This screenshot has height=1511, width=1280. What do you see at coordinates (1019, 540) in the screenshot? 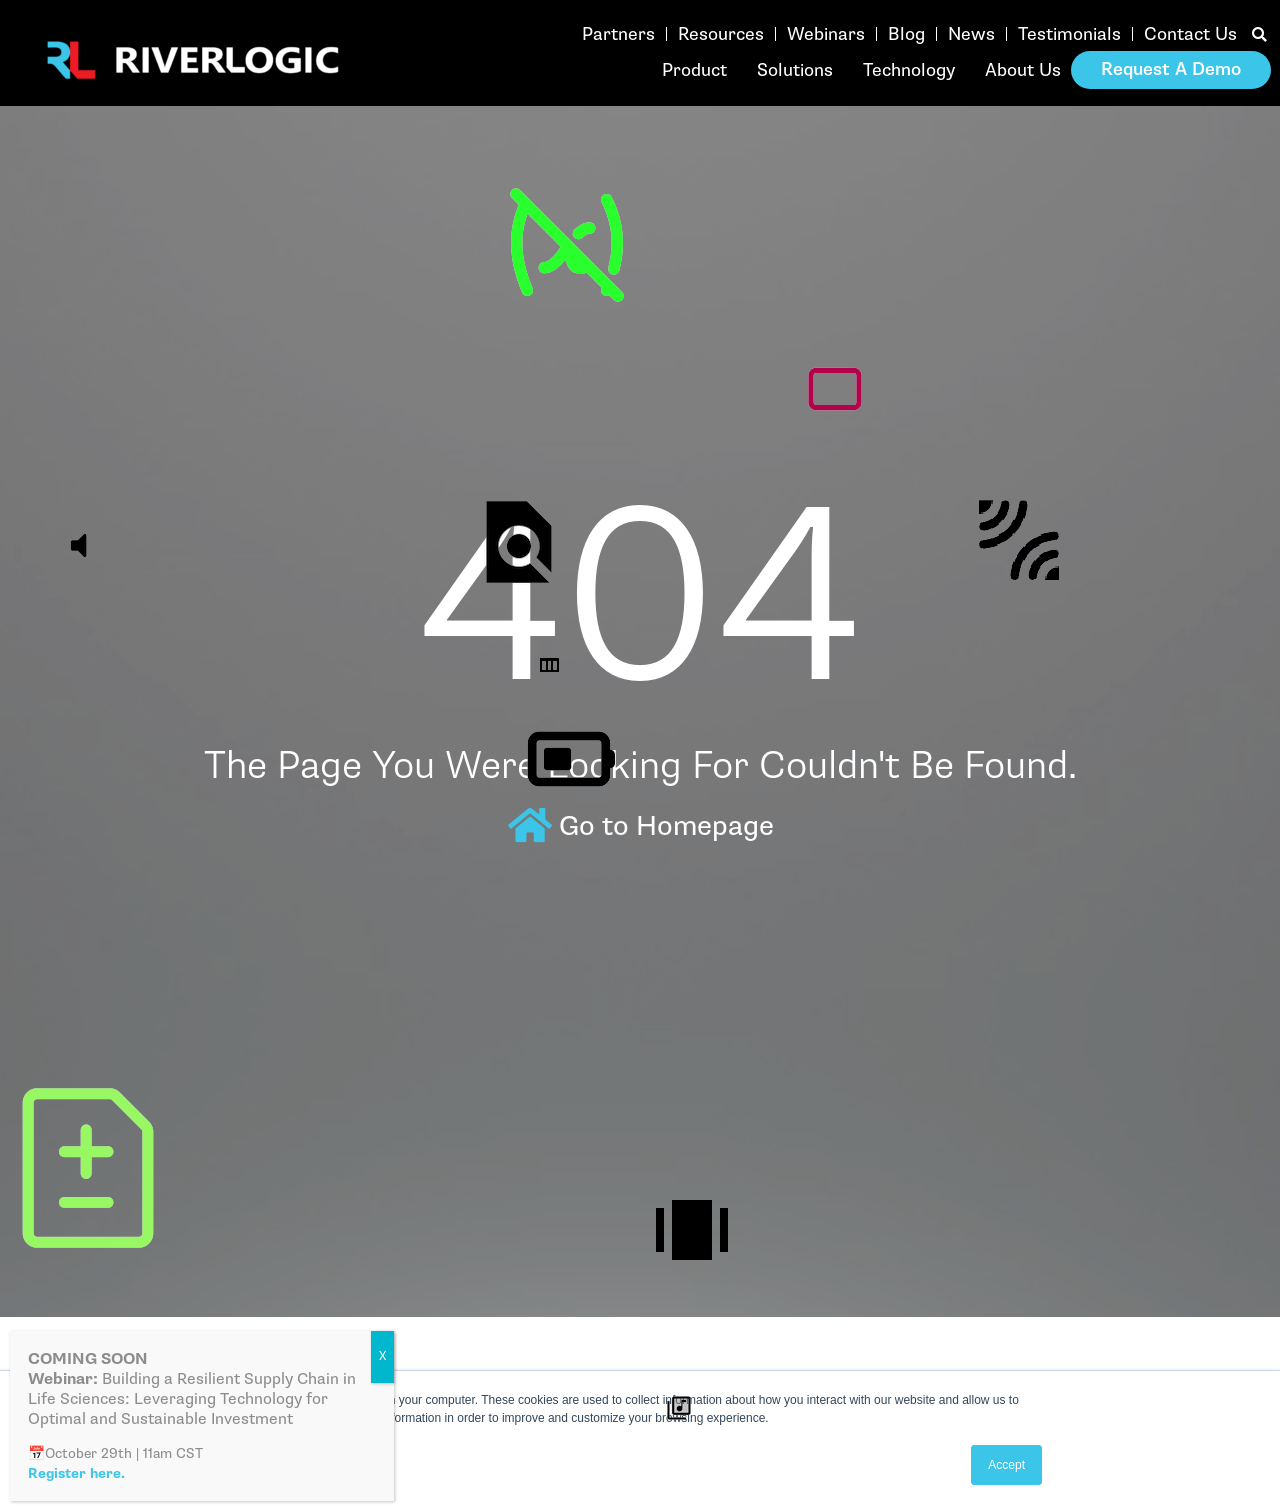
I see `enable light leak or lens flare effect` at bounding box center [1019, 540].